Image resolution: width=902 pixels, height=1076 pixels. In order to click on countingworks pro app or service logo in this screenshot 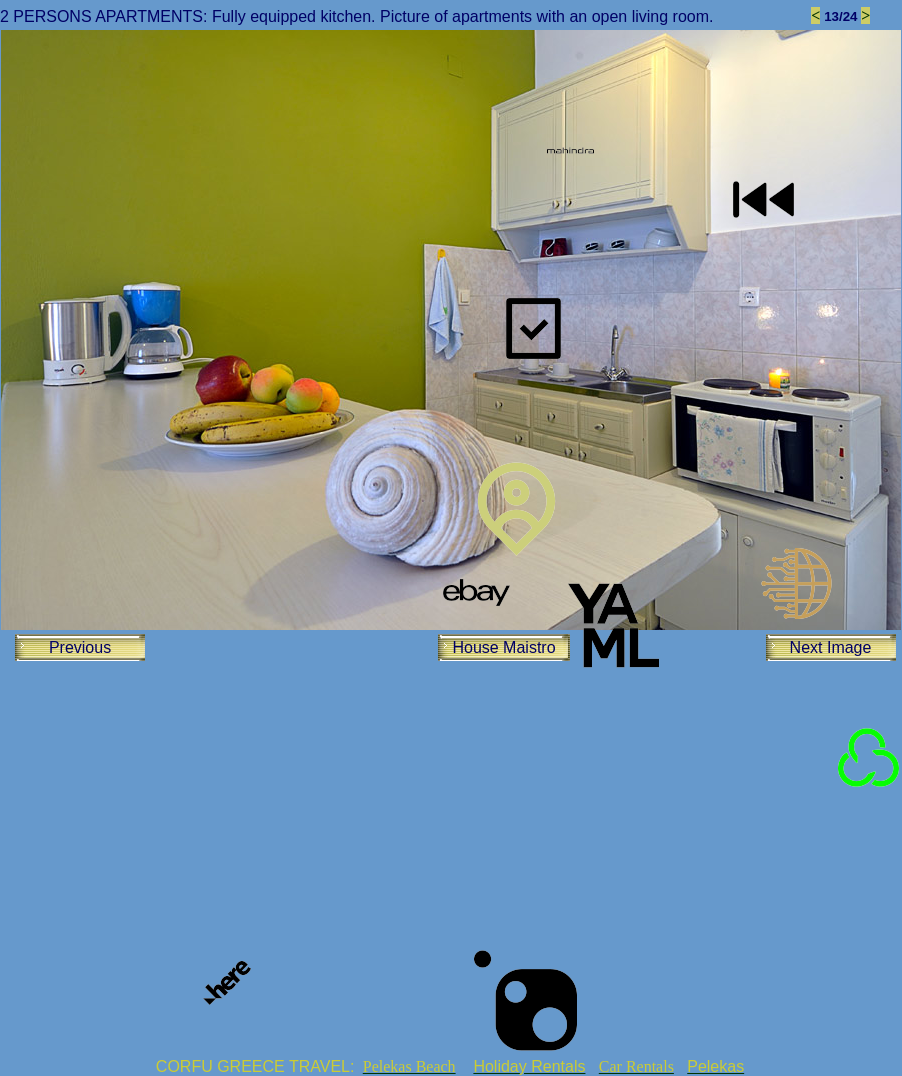, I will do `click(868, 757)`.